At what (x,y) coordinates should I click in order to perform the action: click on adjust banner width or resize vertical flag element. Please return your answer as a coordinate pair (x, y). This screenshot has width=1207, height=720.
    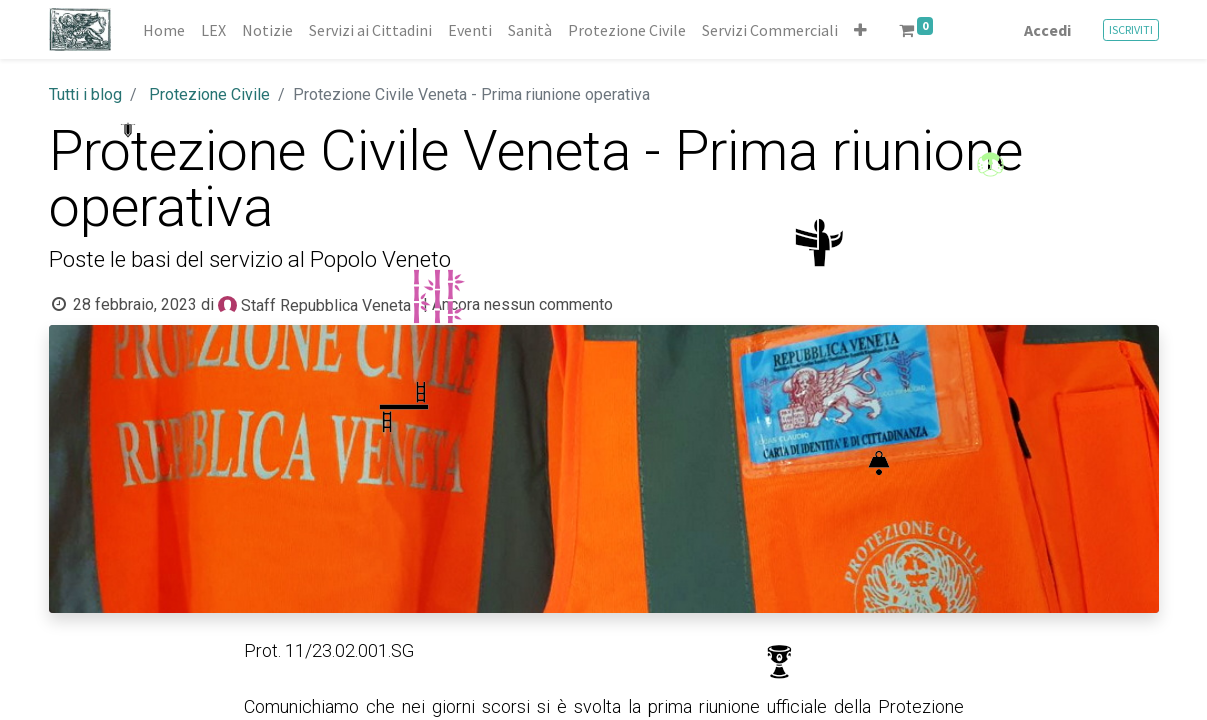
    Looking at the image, I should click on (128, 130).